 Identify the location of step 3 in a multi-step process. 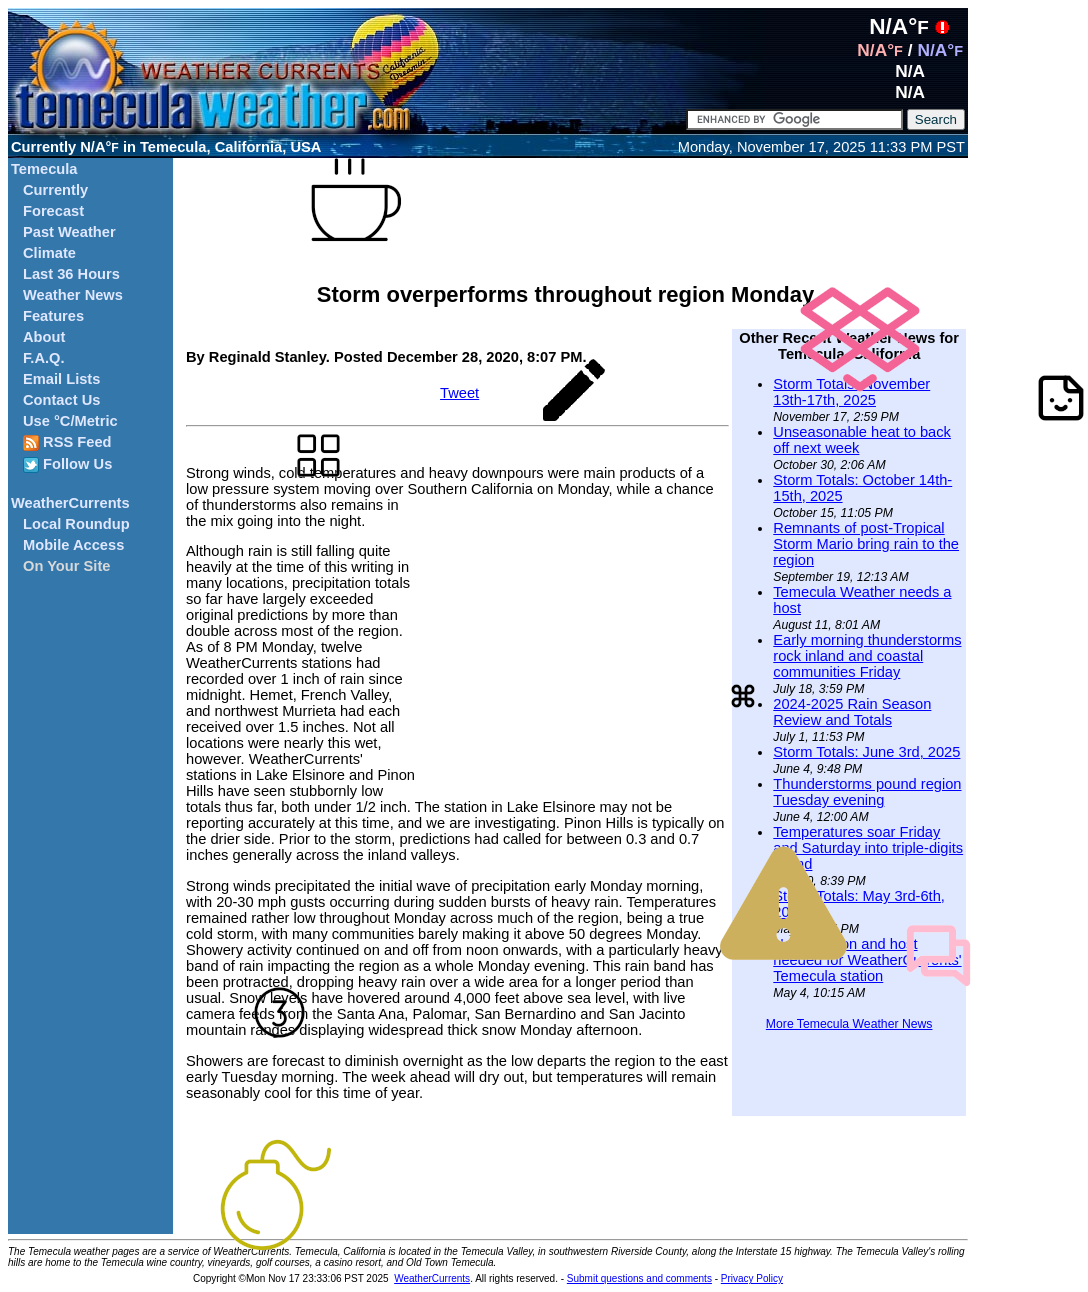
(279, 1012).